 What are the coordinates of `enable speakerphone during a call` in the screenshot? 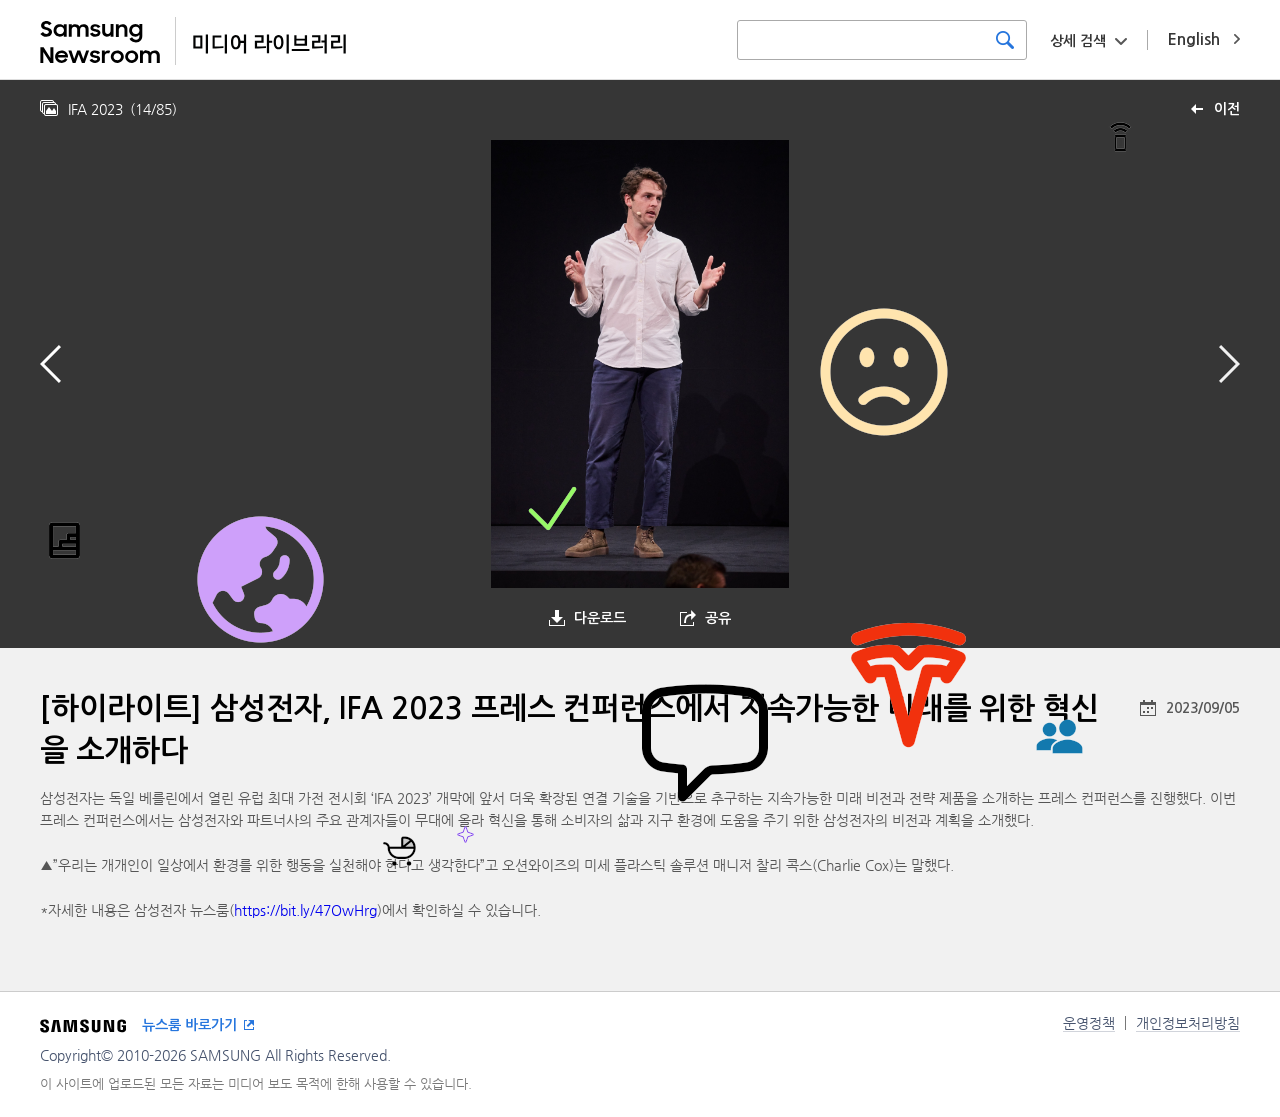 It's located at (1120, 137).